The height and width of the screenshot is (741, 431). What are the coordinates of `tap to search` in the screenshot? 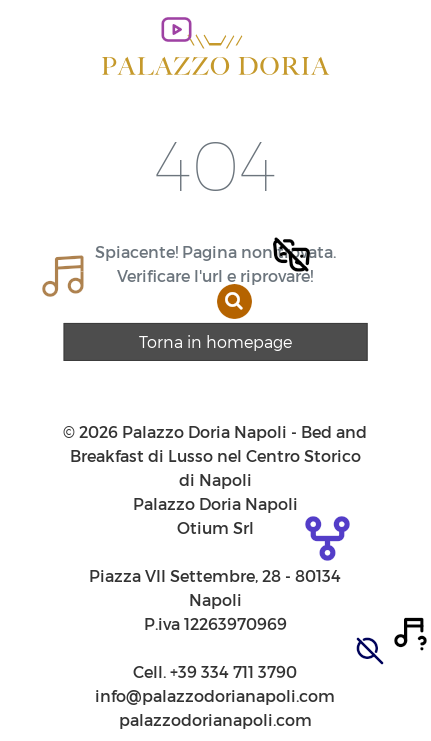 It's located at (234, 301).